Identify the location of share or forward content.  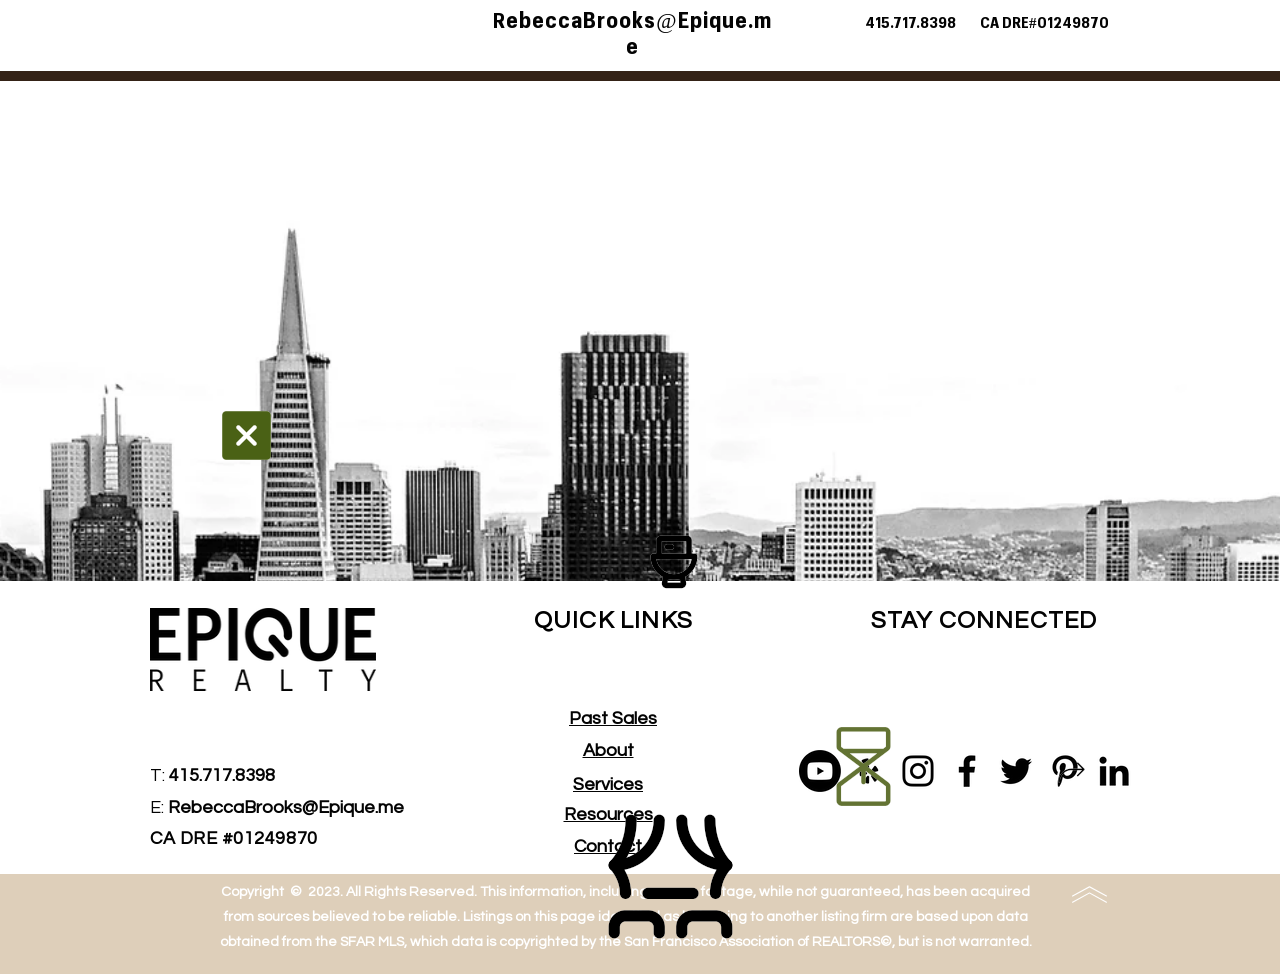
(1071, 772).